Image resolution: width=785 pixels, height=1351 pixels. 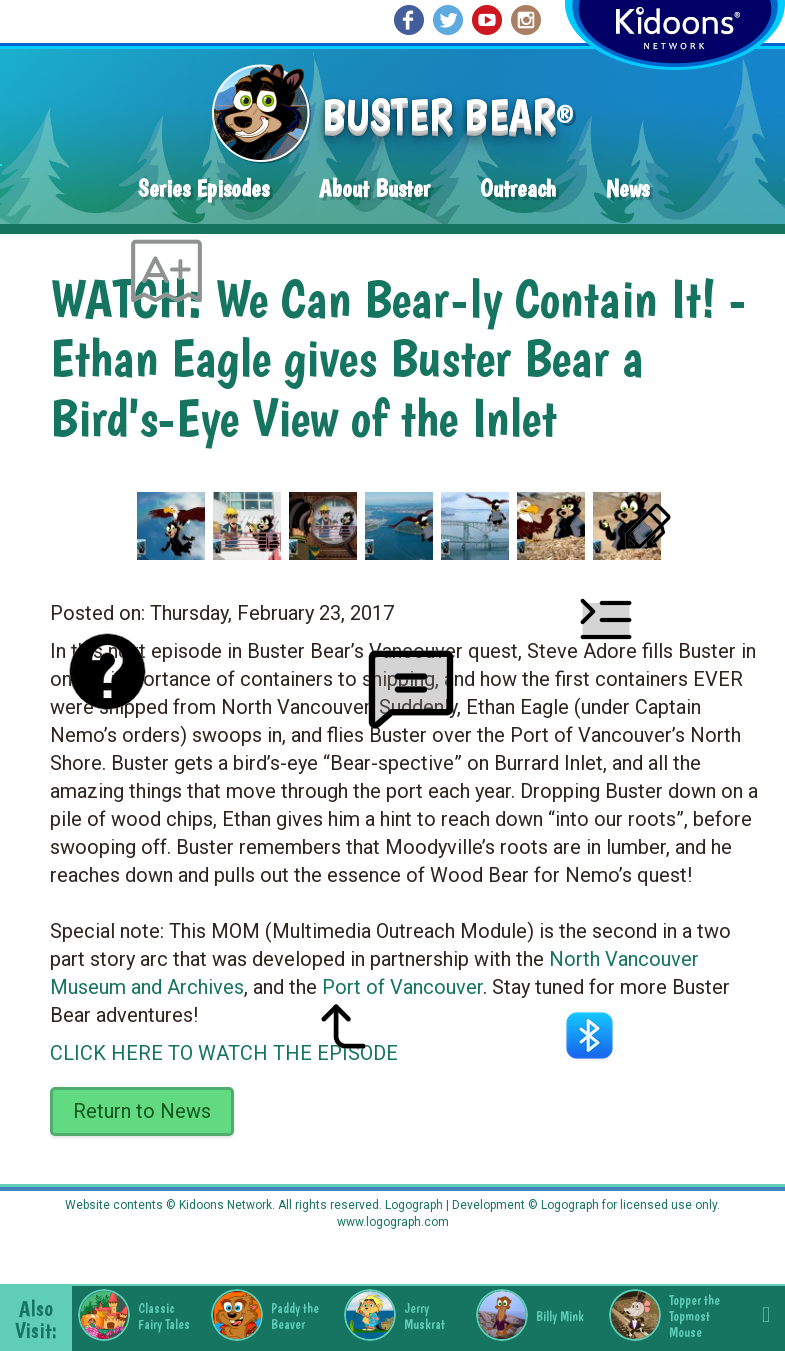 What do you see at coordinates (166, 269) in the screenshot?
I see `view exam or test results` at bounding box center [166, 269].